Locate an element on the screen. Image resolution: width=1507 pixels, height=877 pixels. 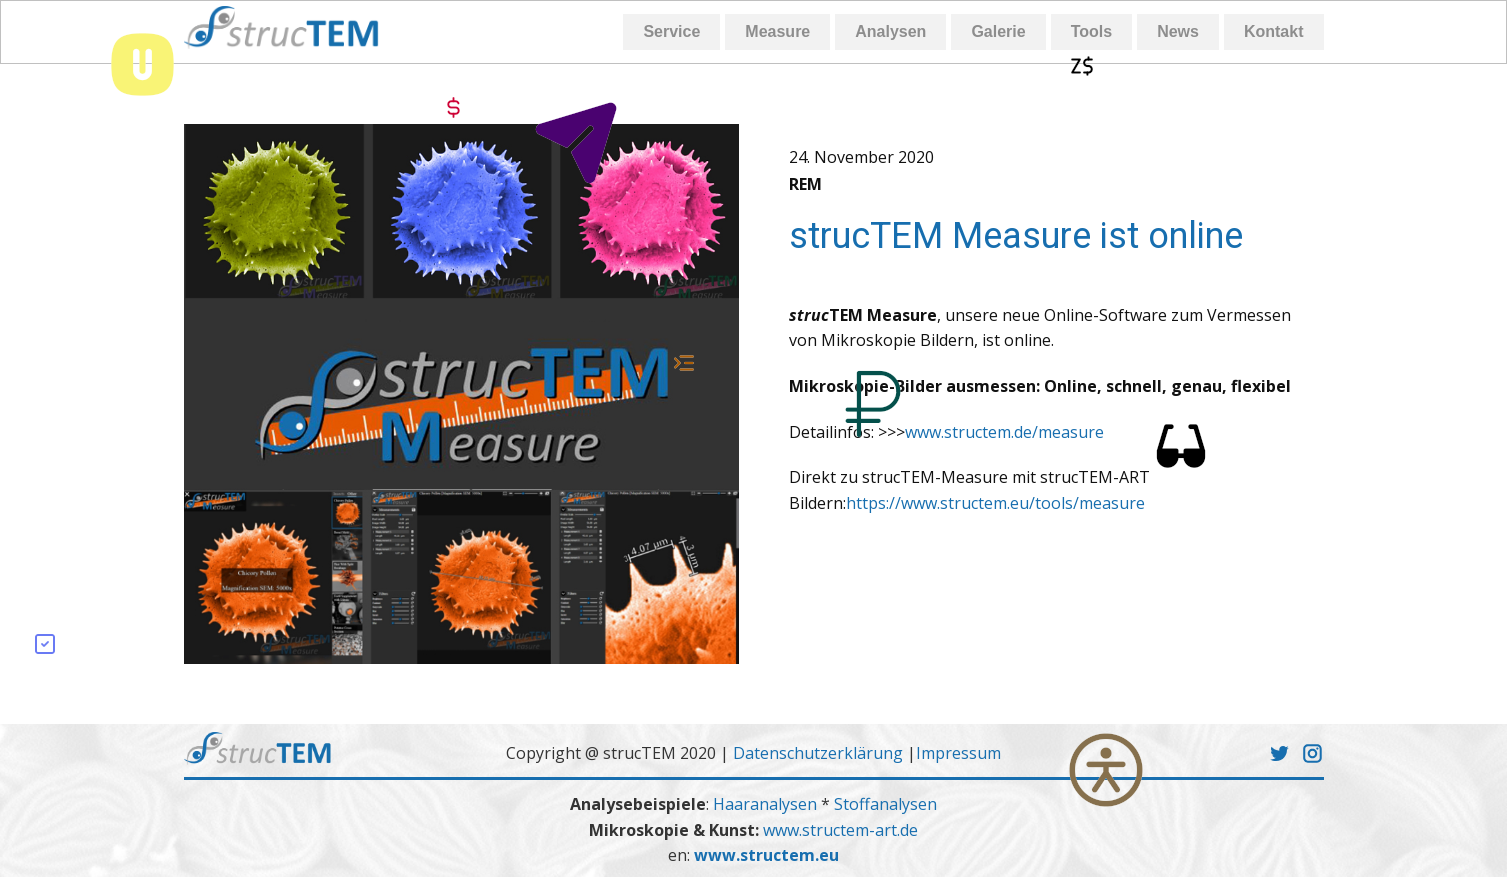
send a message is located at coordinates (579, 140).